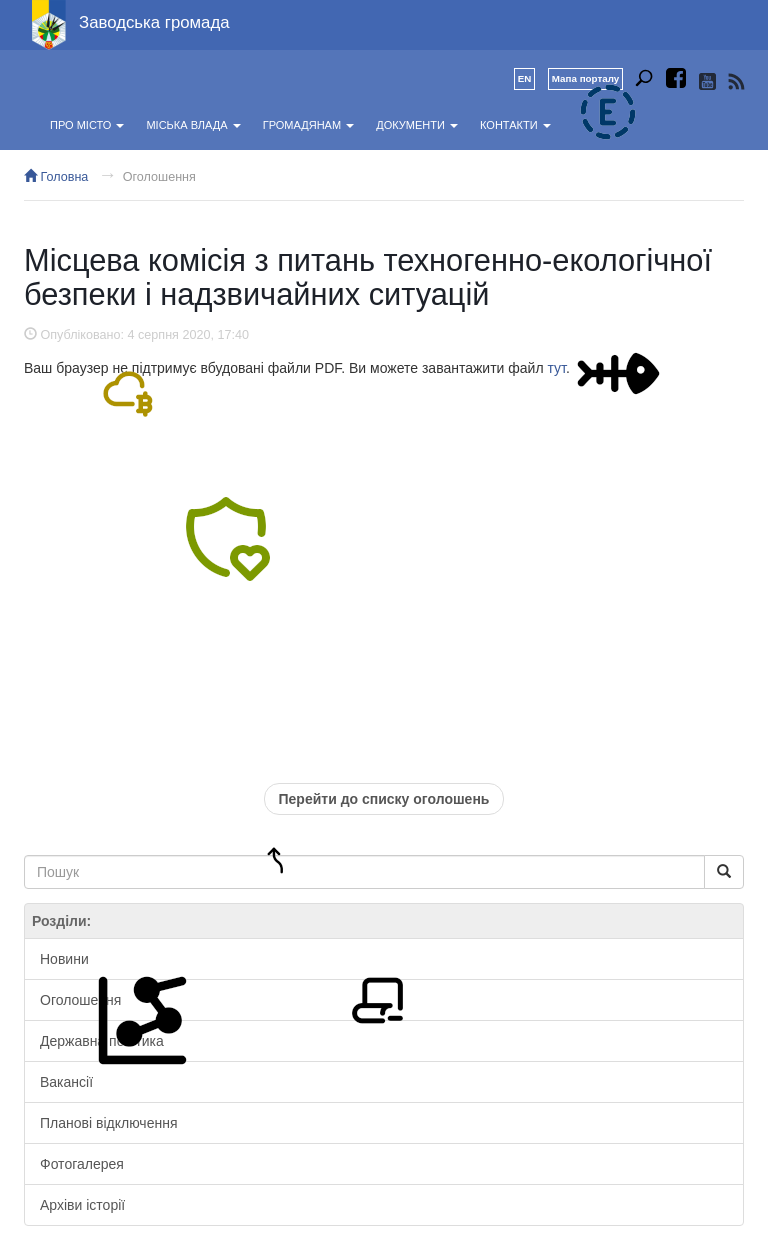 The width and height of the screenshot is (768, 1246). Describe the element at coordinates (276, 860) in the screenshot. I see `go back to previous screen` at that location.